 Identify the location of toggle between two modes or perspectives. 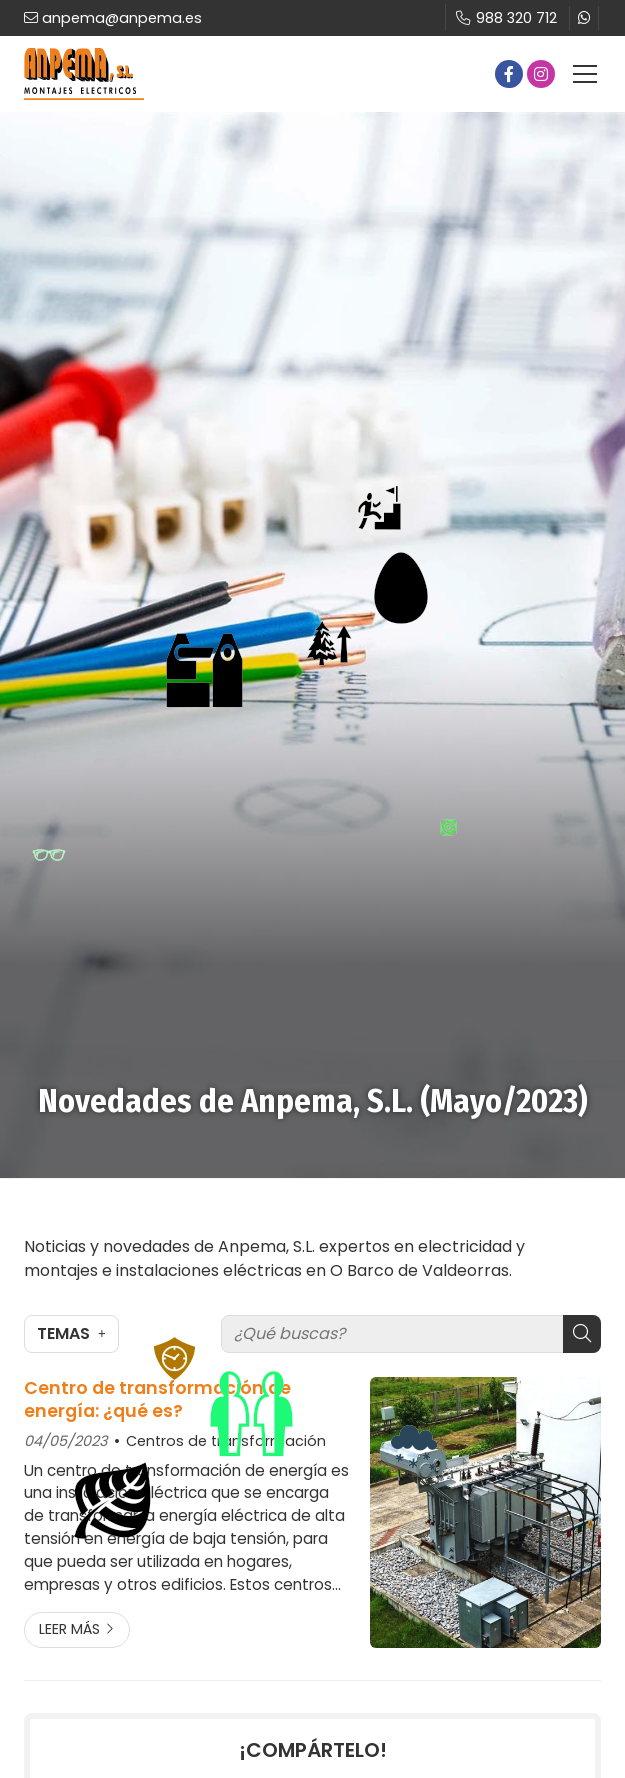
(251, 1413).